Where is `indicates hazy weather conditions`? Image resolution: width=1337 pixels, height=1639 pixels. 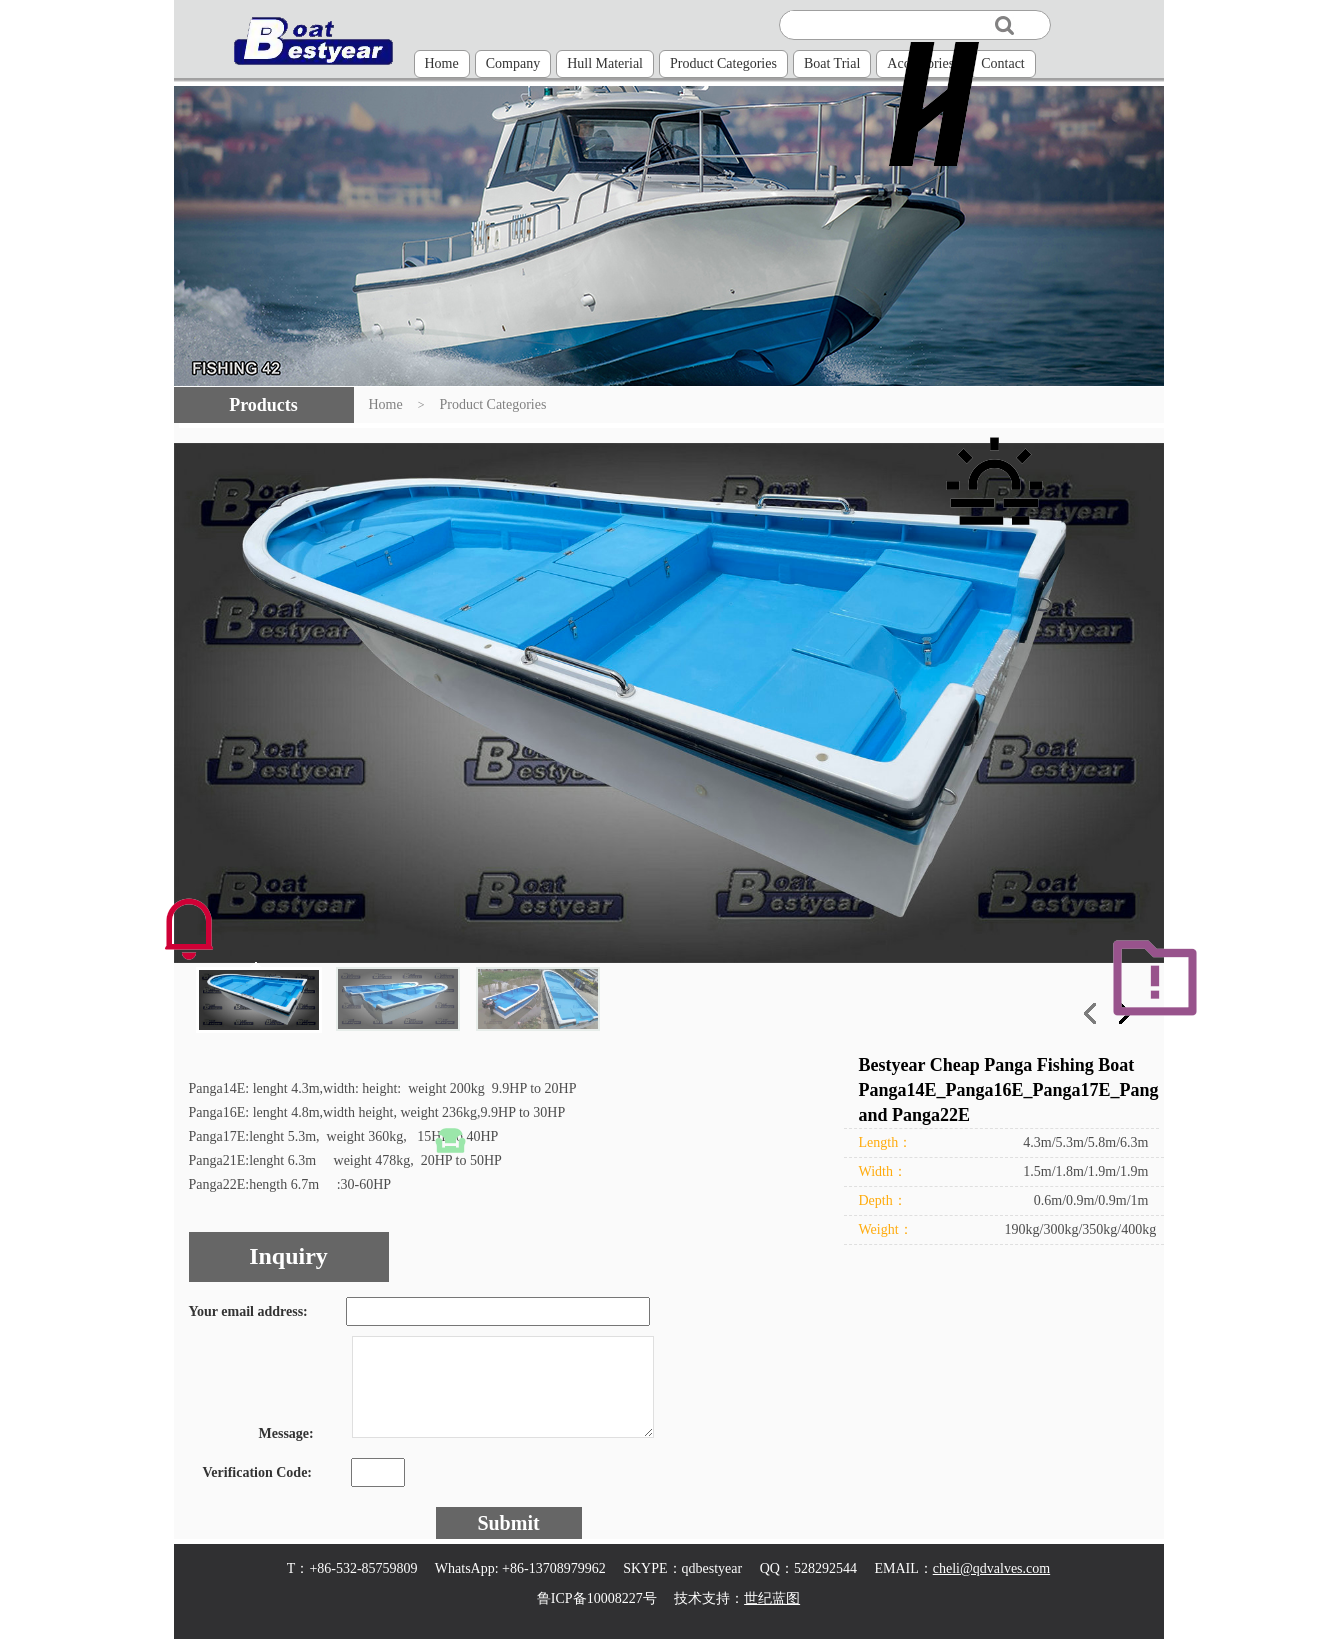
indicates hazy weather conditions is located at coordinates (994, 485).